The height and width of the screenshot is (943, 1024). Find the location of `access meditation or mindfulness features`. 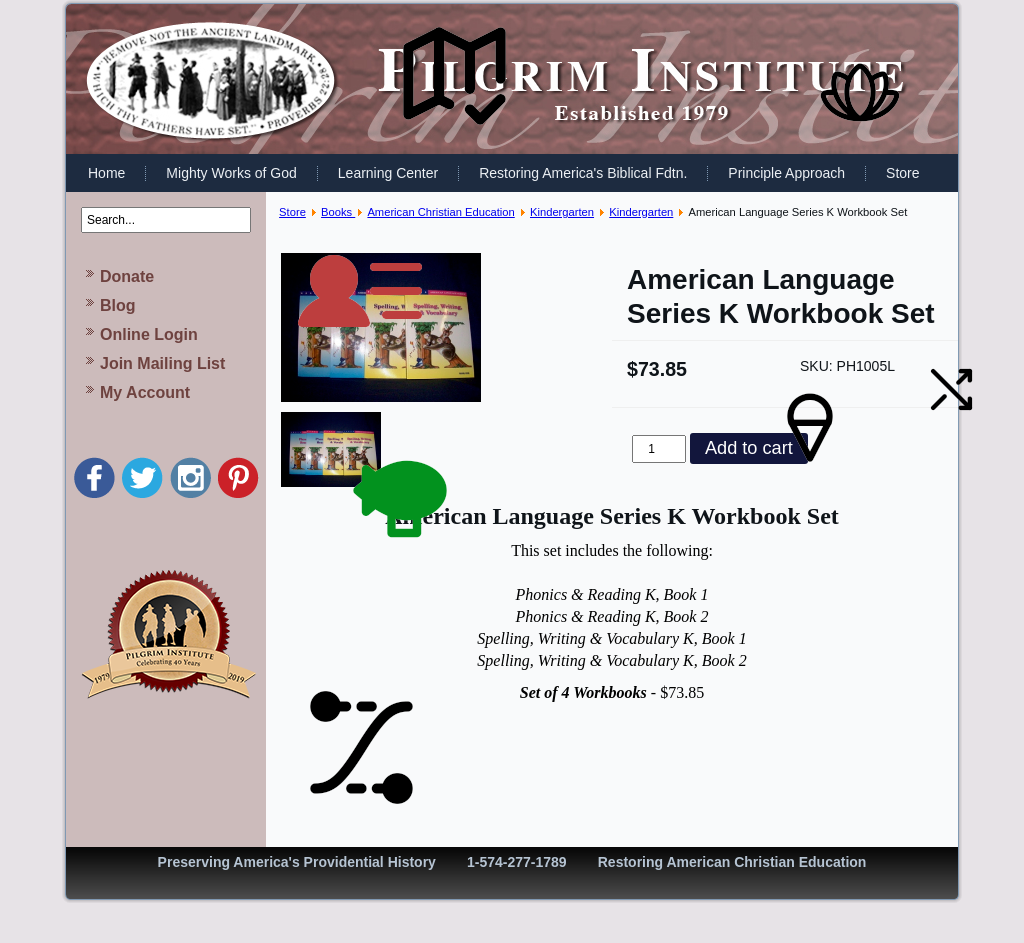

access meditation or mindfulness features is located at coordinates (860, 95).